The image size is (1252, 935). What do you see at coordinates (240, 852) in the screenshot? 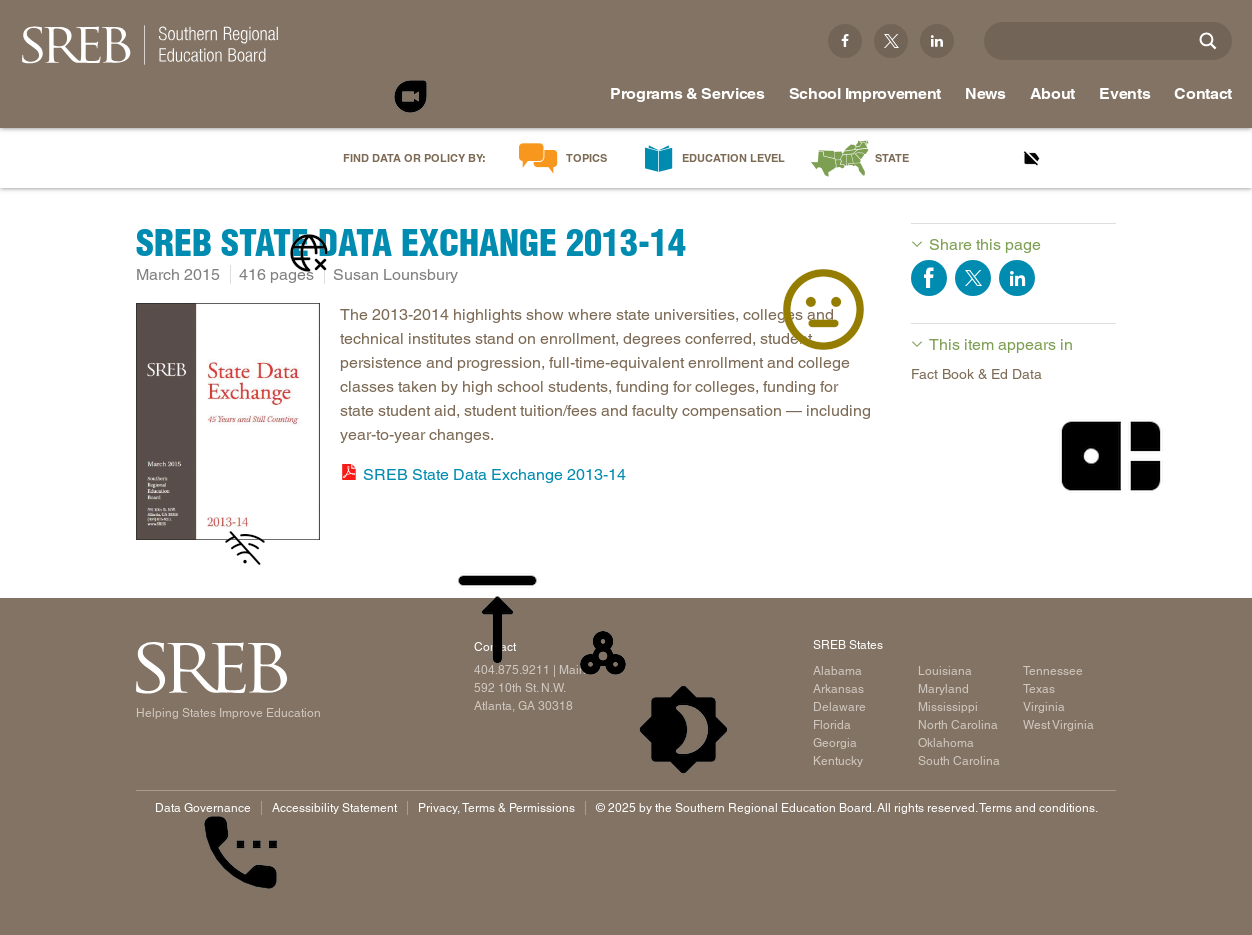
I see `access phone or call settings` at bounding box center [240, 852].